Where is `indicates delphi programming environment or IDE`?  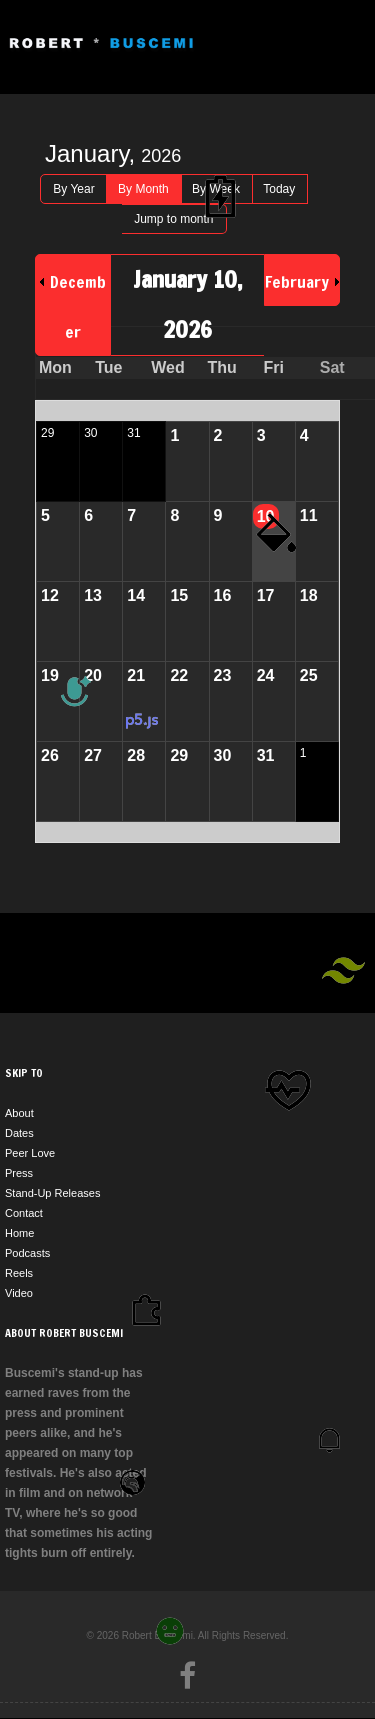
indicates delphi programming environment or IDE is located at coordinates (132, 1482).